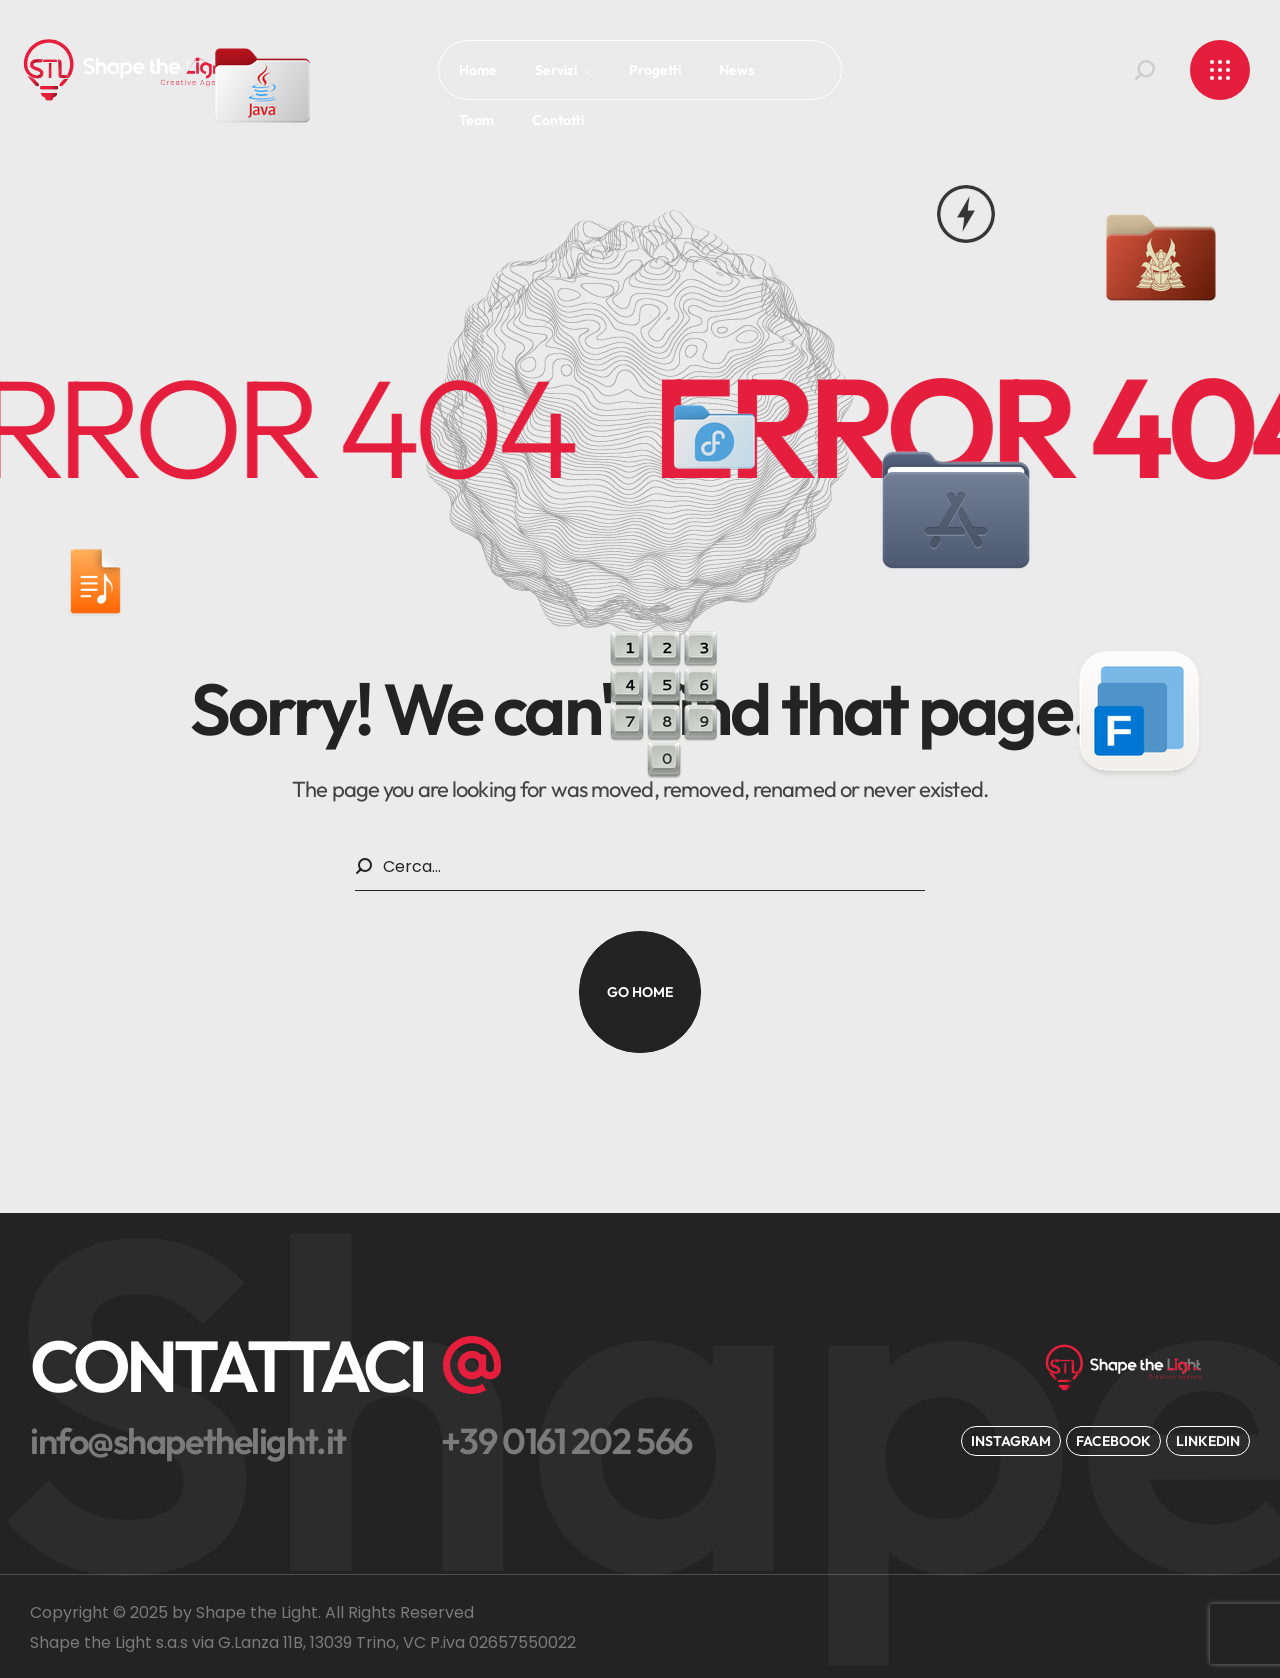  I want to click on folder containing fedora linux system files, so click(714, 439).